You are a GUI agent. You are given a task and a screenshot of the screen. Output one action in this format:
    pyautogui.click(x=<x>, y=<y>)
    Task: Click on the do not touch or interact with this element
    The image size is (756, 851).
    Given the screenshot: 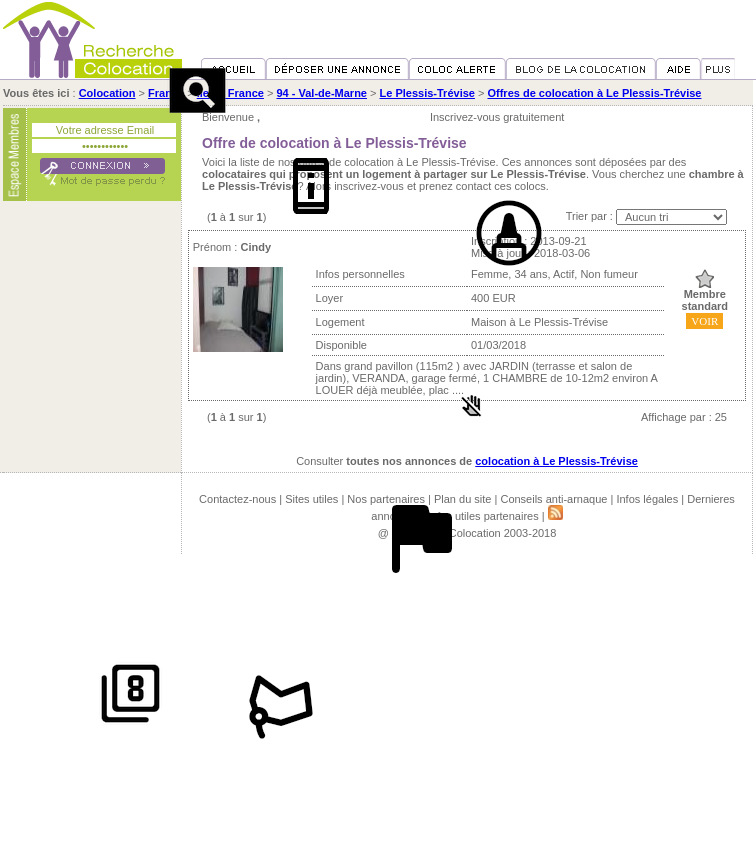 What is the action you would take?
    pyautogui.click(x=472, y=406)
    